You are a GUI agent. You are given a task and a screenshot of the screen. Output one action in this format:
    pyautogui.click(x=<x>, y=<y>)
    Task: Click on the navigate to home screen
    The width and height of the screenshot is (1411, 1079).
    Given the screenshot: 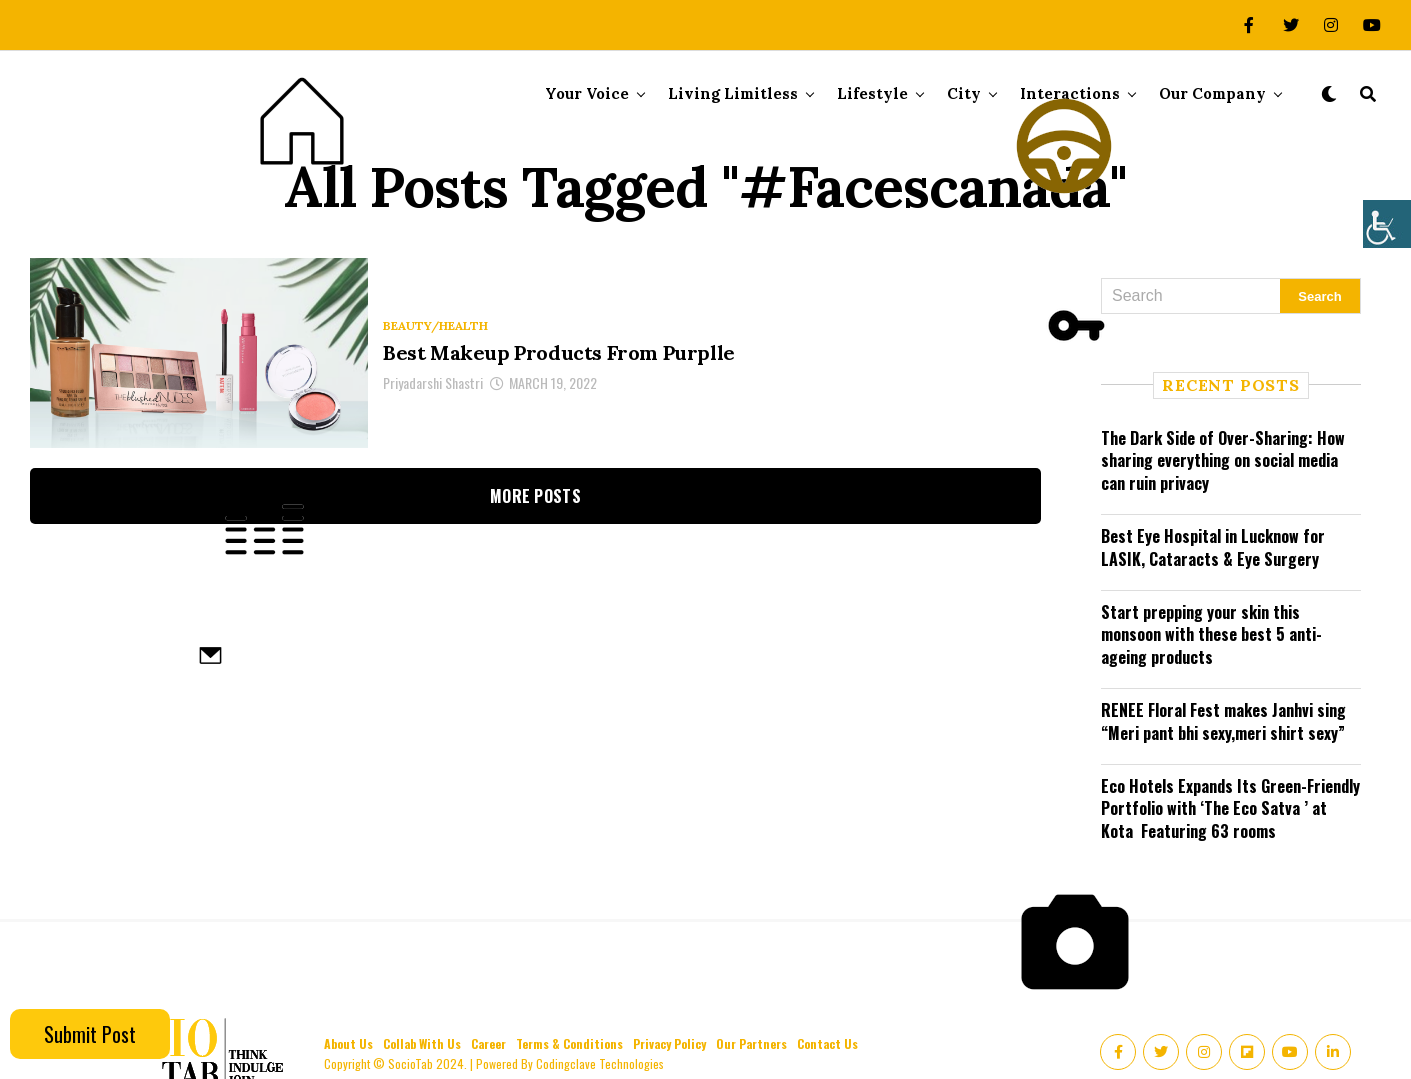 What is the action you would take?
    pyautogui.click(x=302, y=123)
    